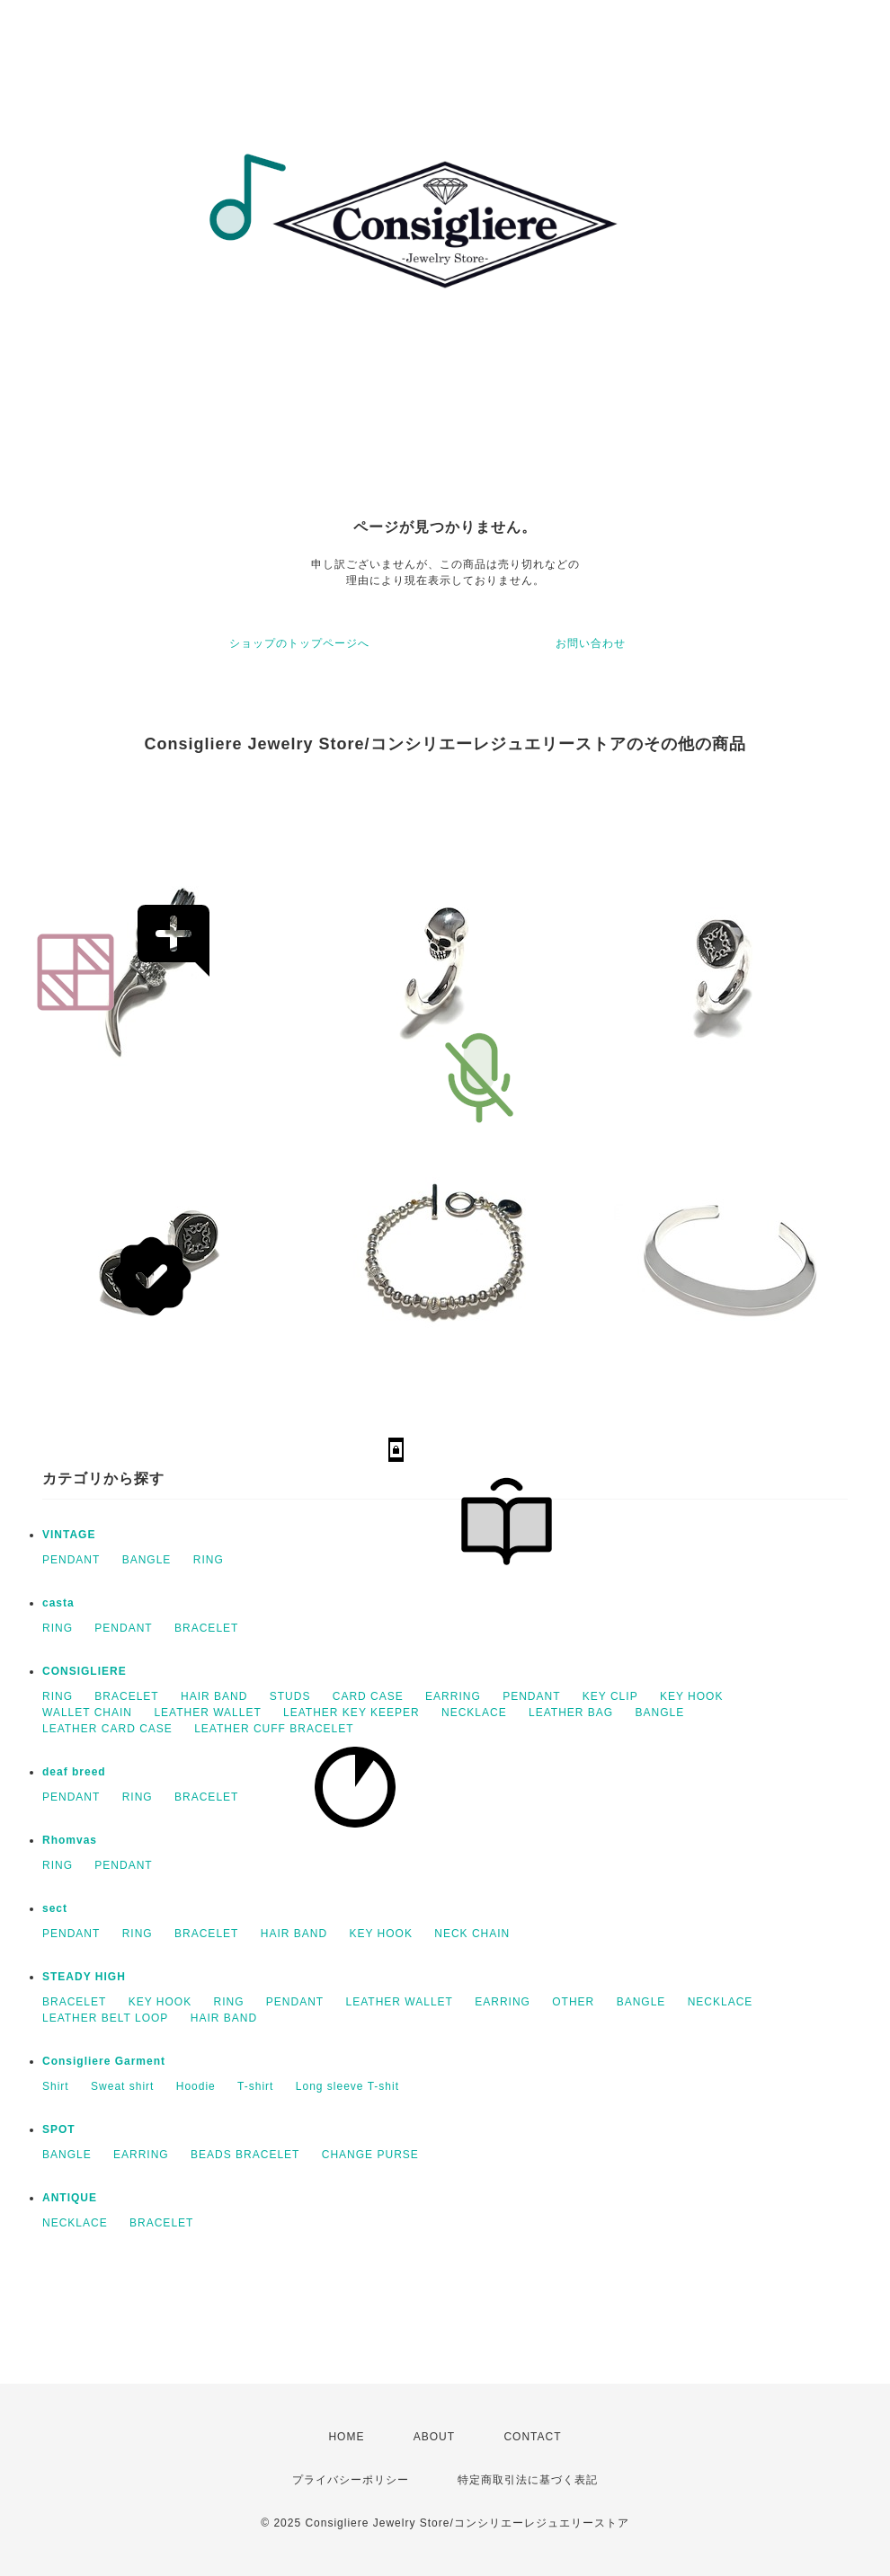 This screenshot has height=2576, width=890. What do you see at coordinates (174, 941) in the screenshot?
I see `add a new comment` at bounding box center [174, 941].